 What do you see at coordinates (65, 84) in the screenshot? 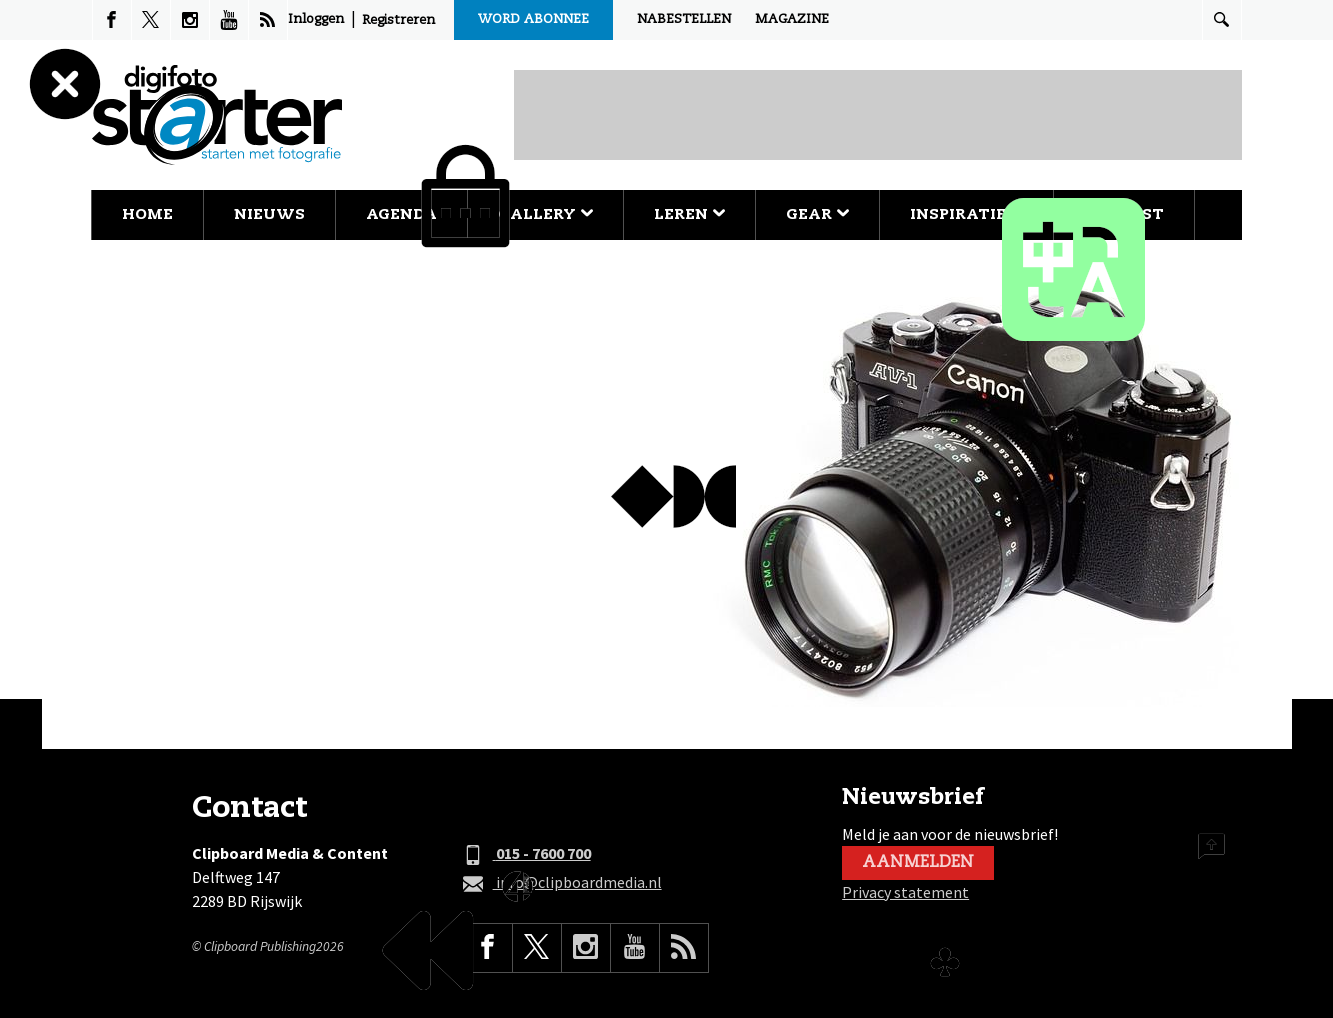
I see `close or dismiss a dialog` at bounding box center [65, 84].